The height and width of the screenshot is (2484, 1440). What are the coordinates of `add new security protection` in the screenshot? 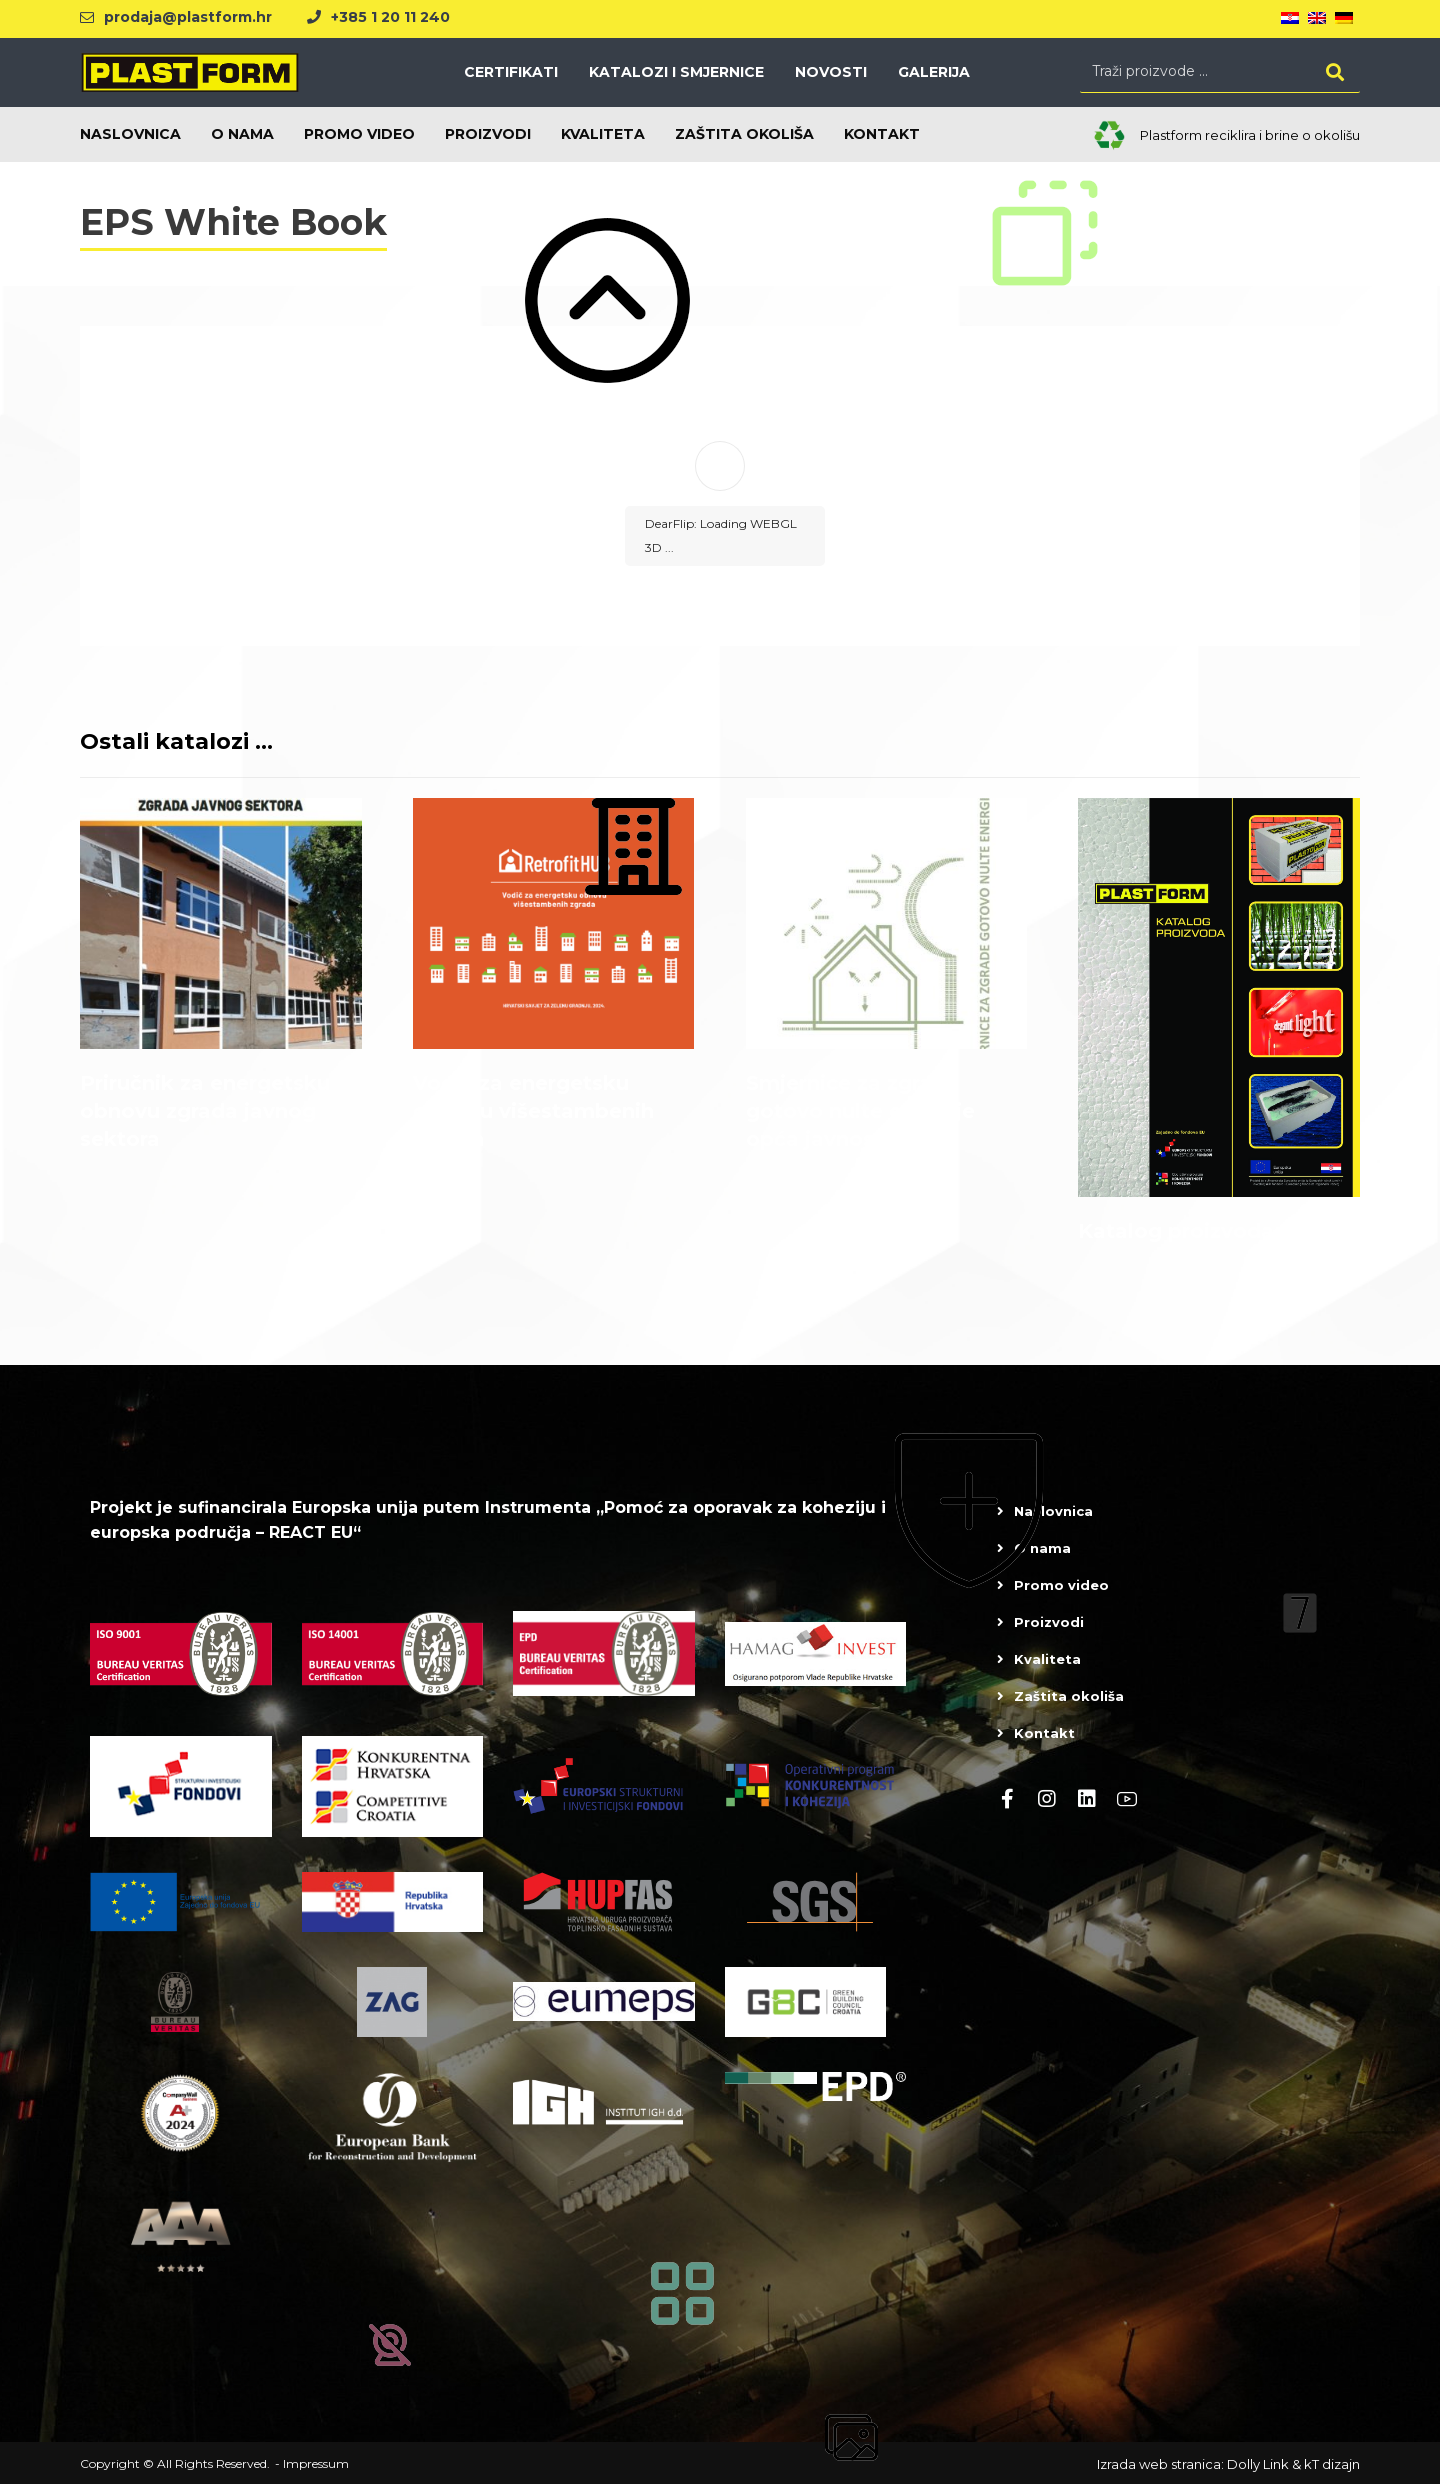 It's located at (969, 1501).